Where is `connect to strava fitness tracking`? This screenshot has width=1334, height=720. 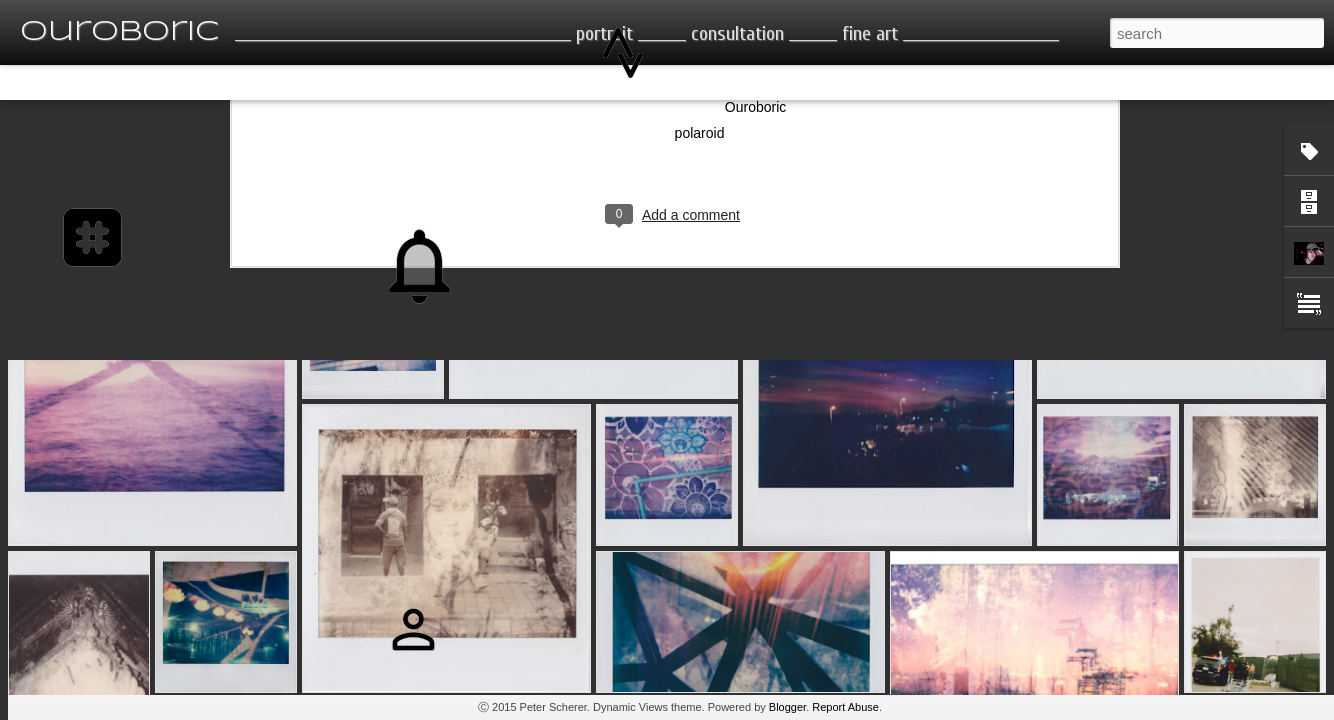
connect to strava fitness tracking is located at coordinates (623, 53).